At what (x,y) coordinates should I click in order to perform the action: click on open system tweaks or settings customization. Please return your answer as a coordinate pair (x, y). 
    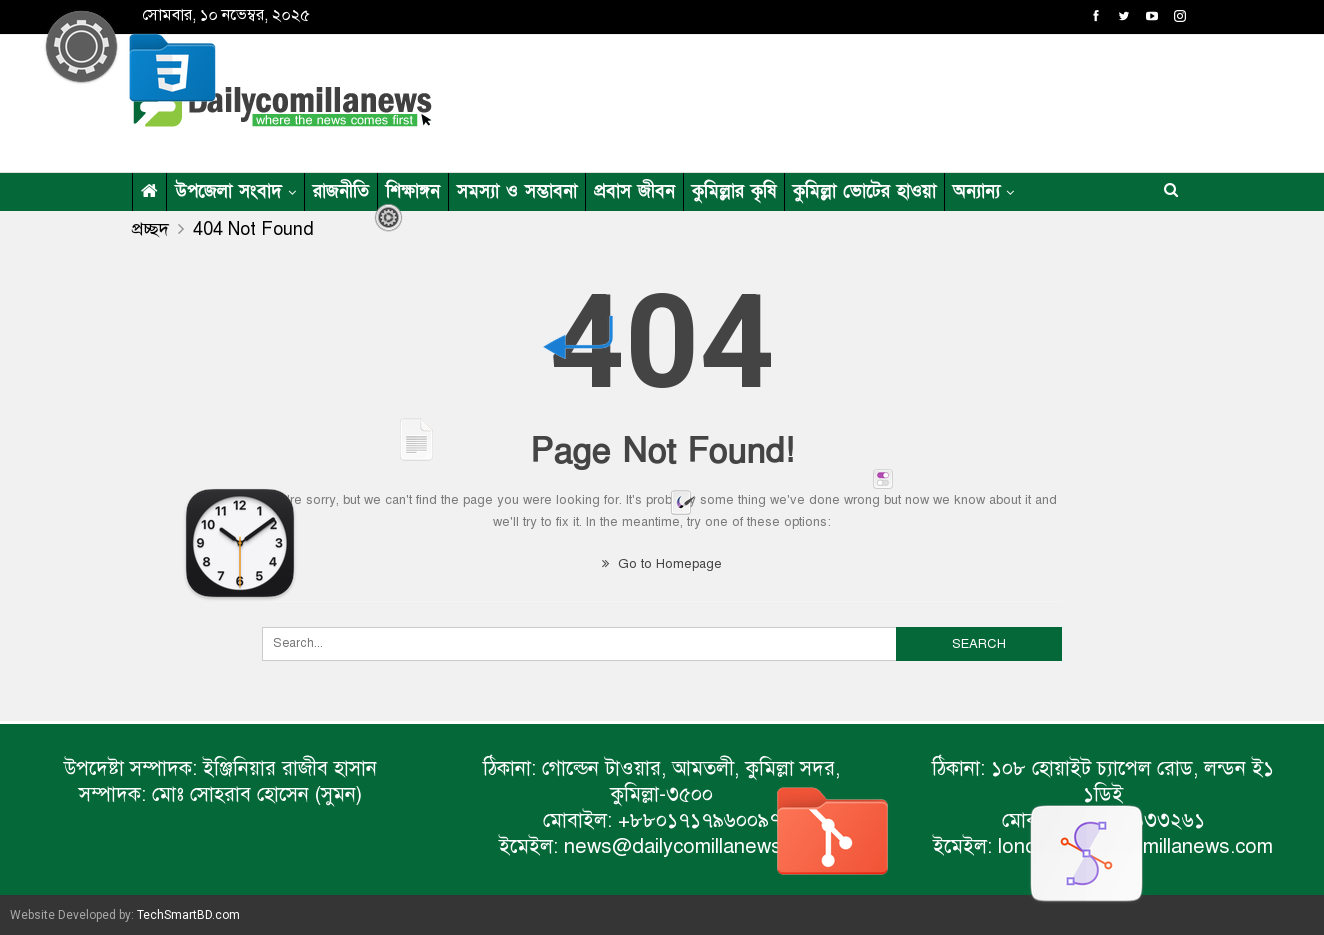
    Looking at the image, I should click on (883, 479).